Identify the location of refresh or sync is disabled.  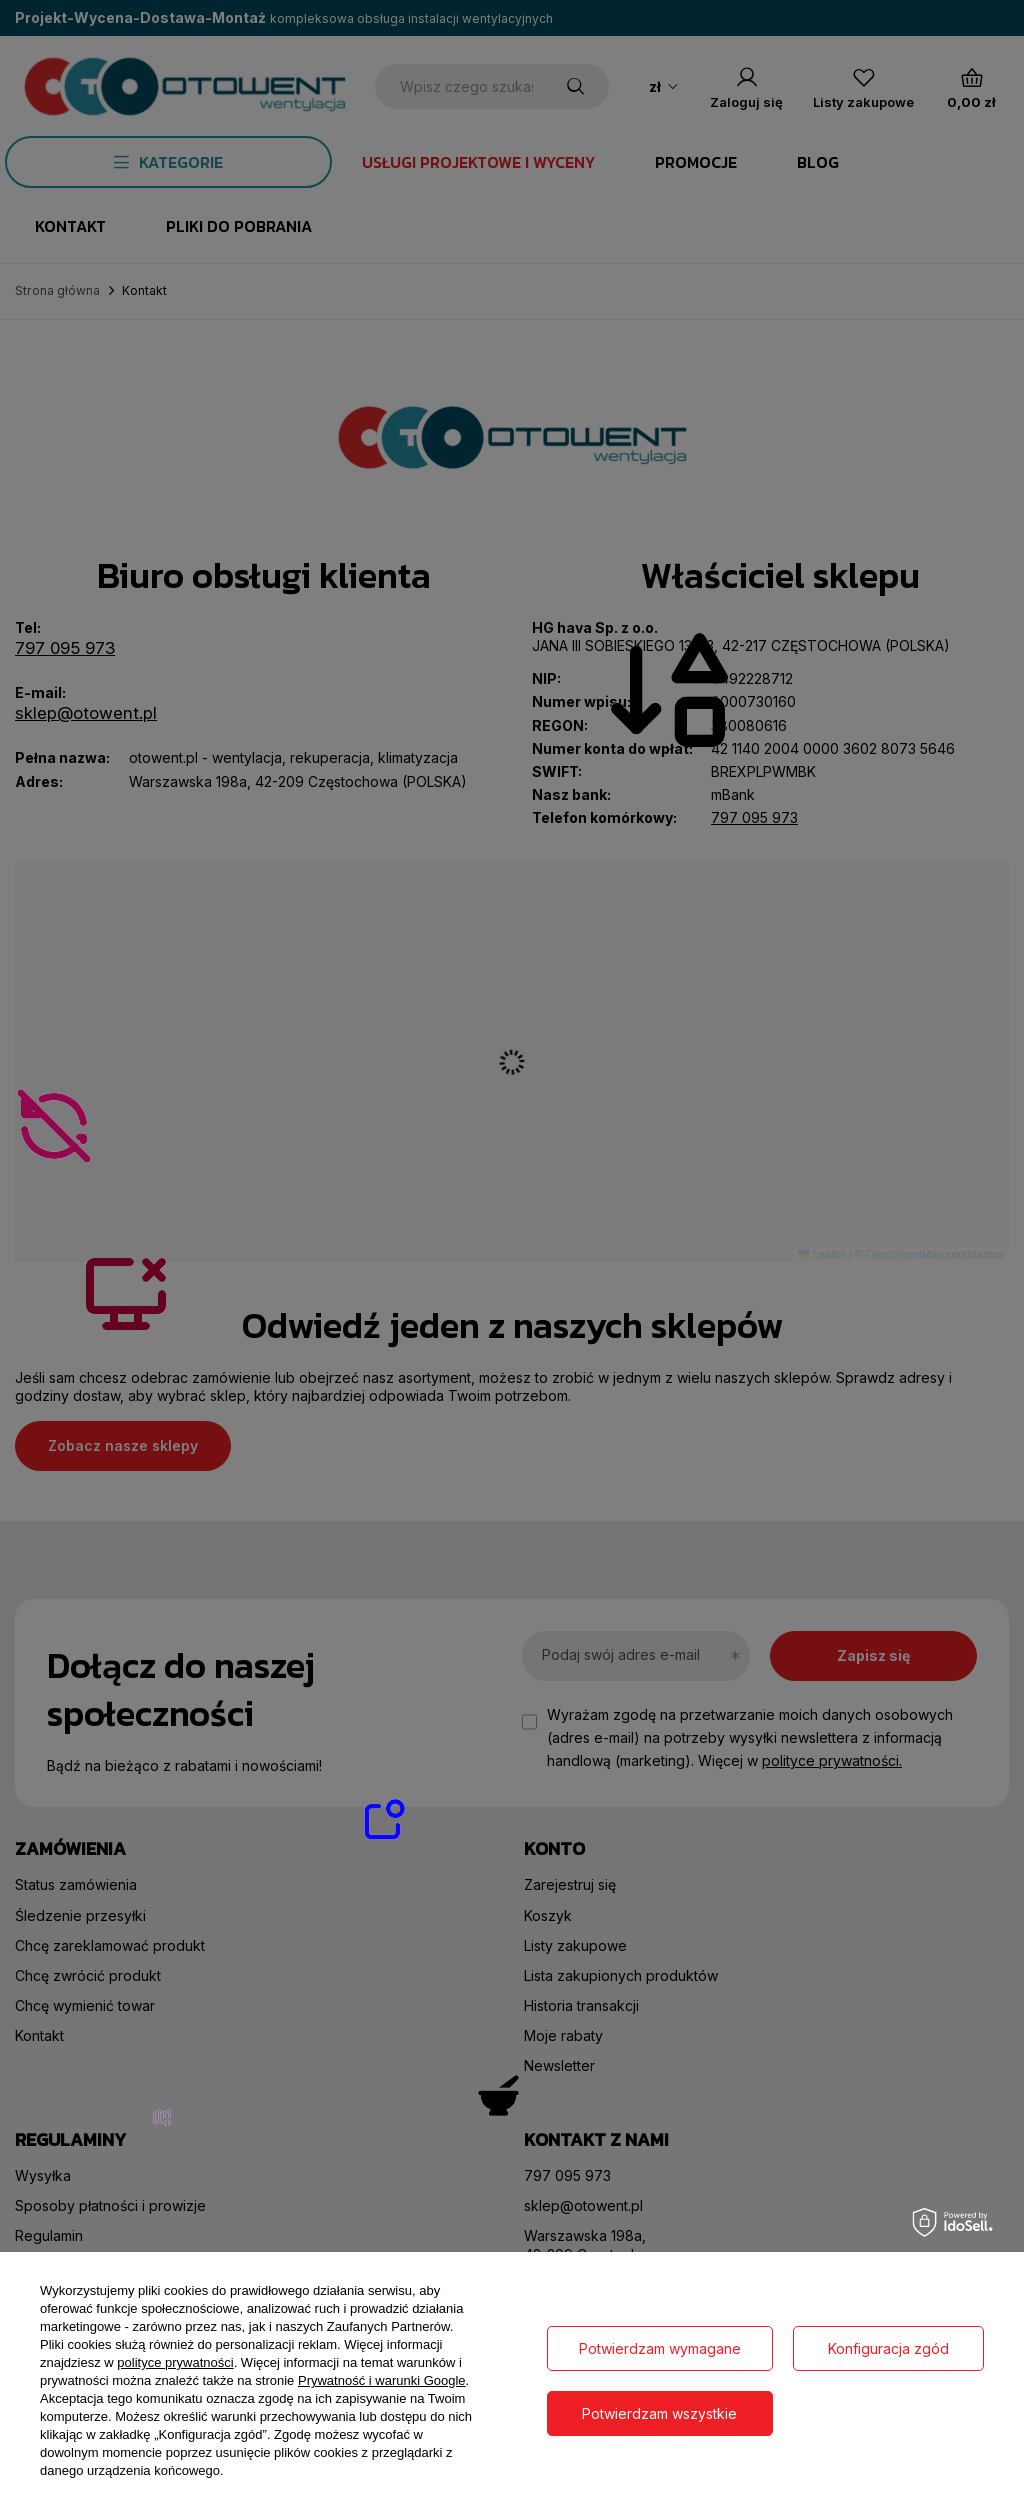
(54, 1126).